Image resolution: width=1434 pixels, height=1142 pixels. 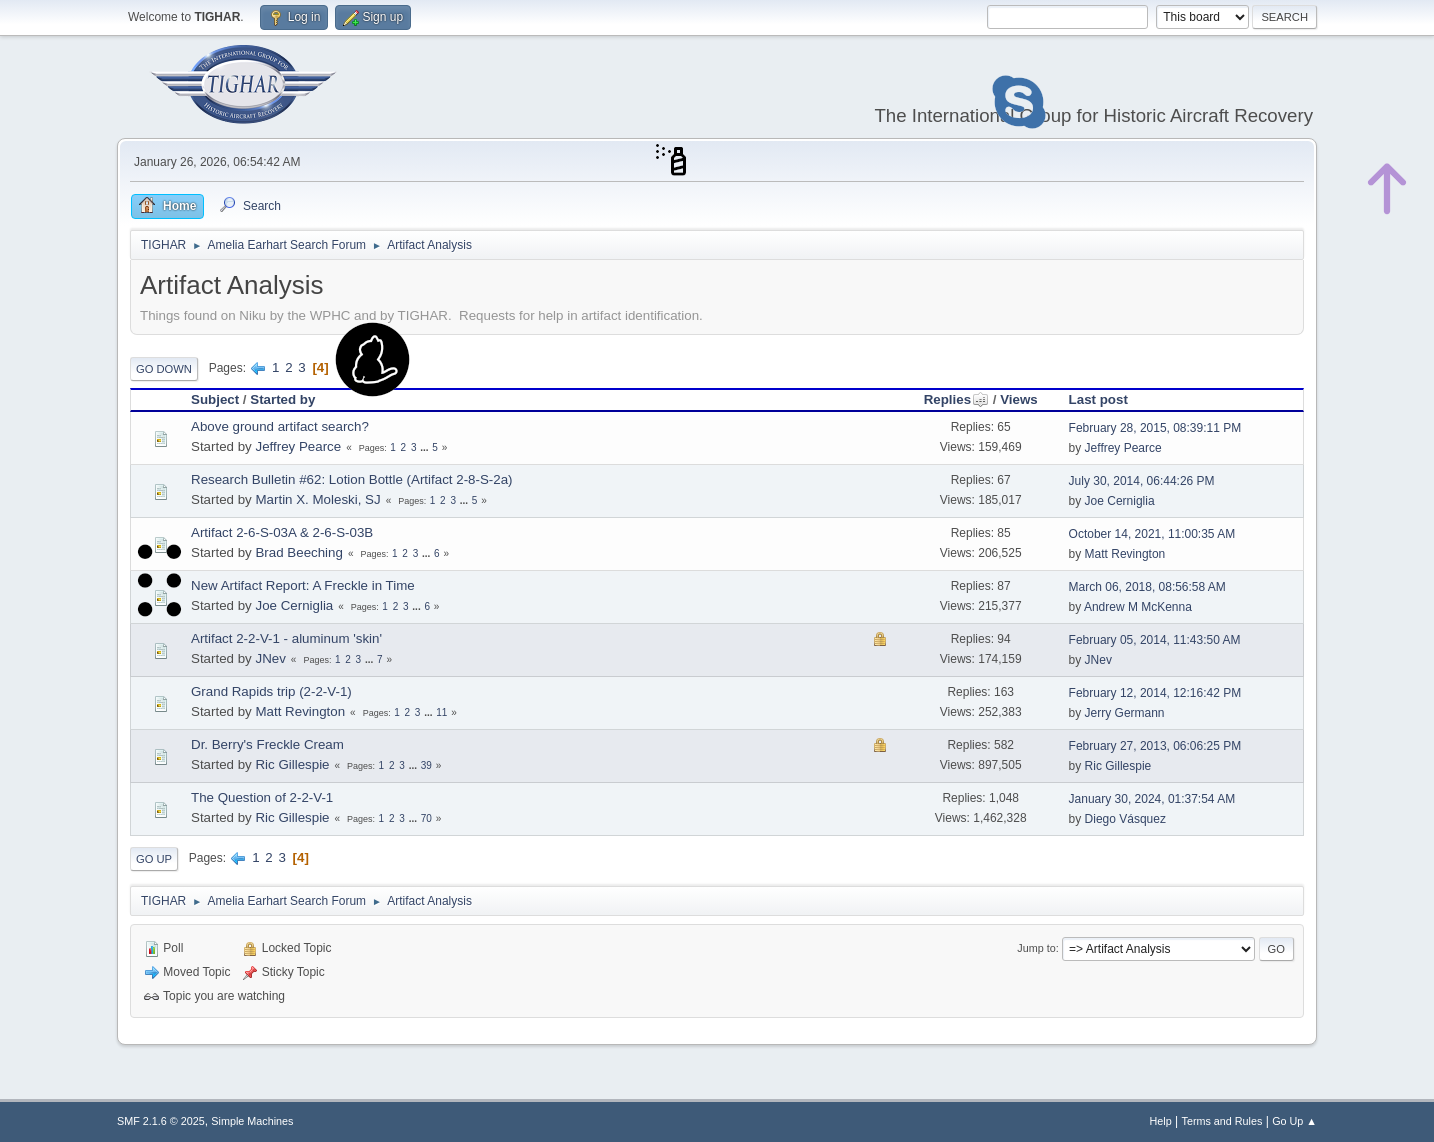 I want to click on open Skype app, so click(x=1019, y=102).